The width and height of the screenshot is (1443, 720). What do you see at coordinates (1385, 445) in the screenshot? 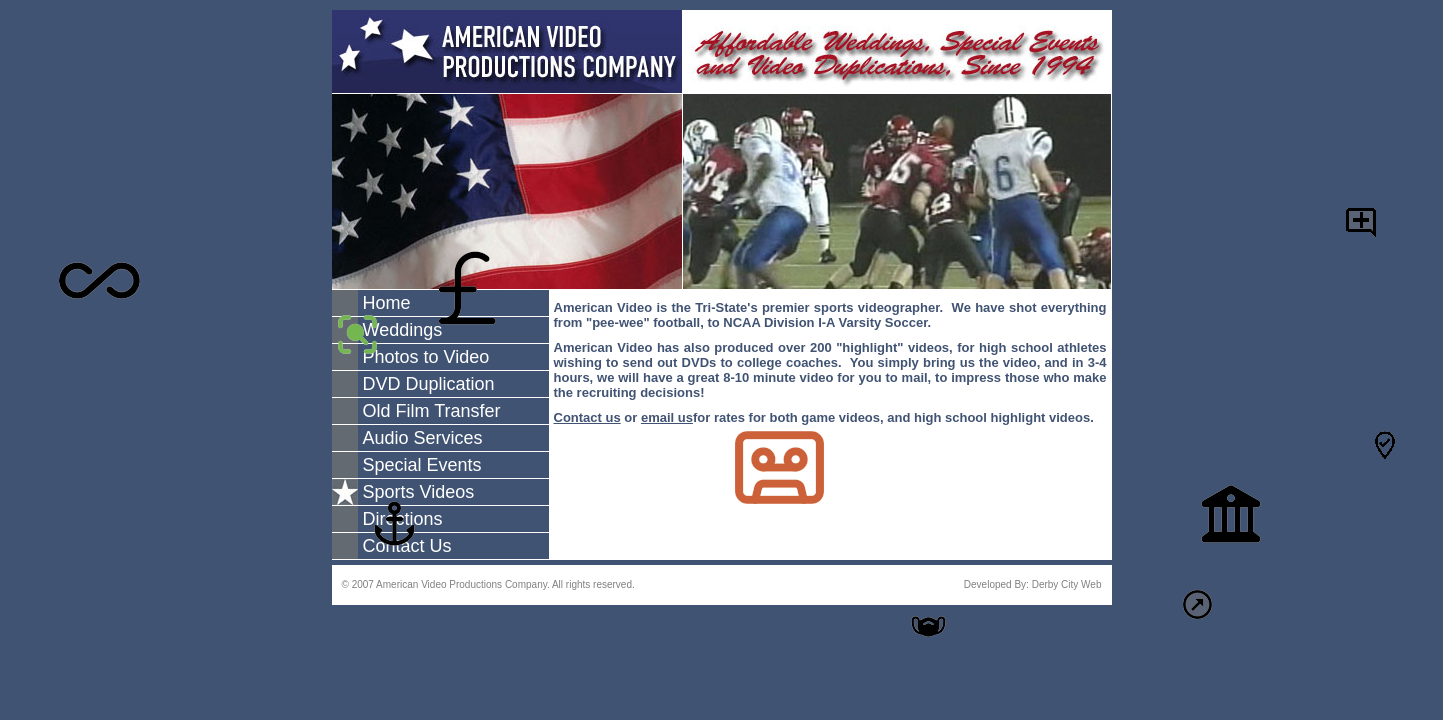
I see `confirm or select a location` at bounding box center [1385, 445].